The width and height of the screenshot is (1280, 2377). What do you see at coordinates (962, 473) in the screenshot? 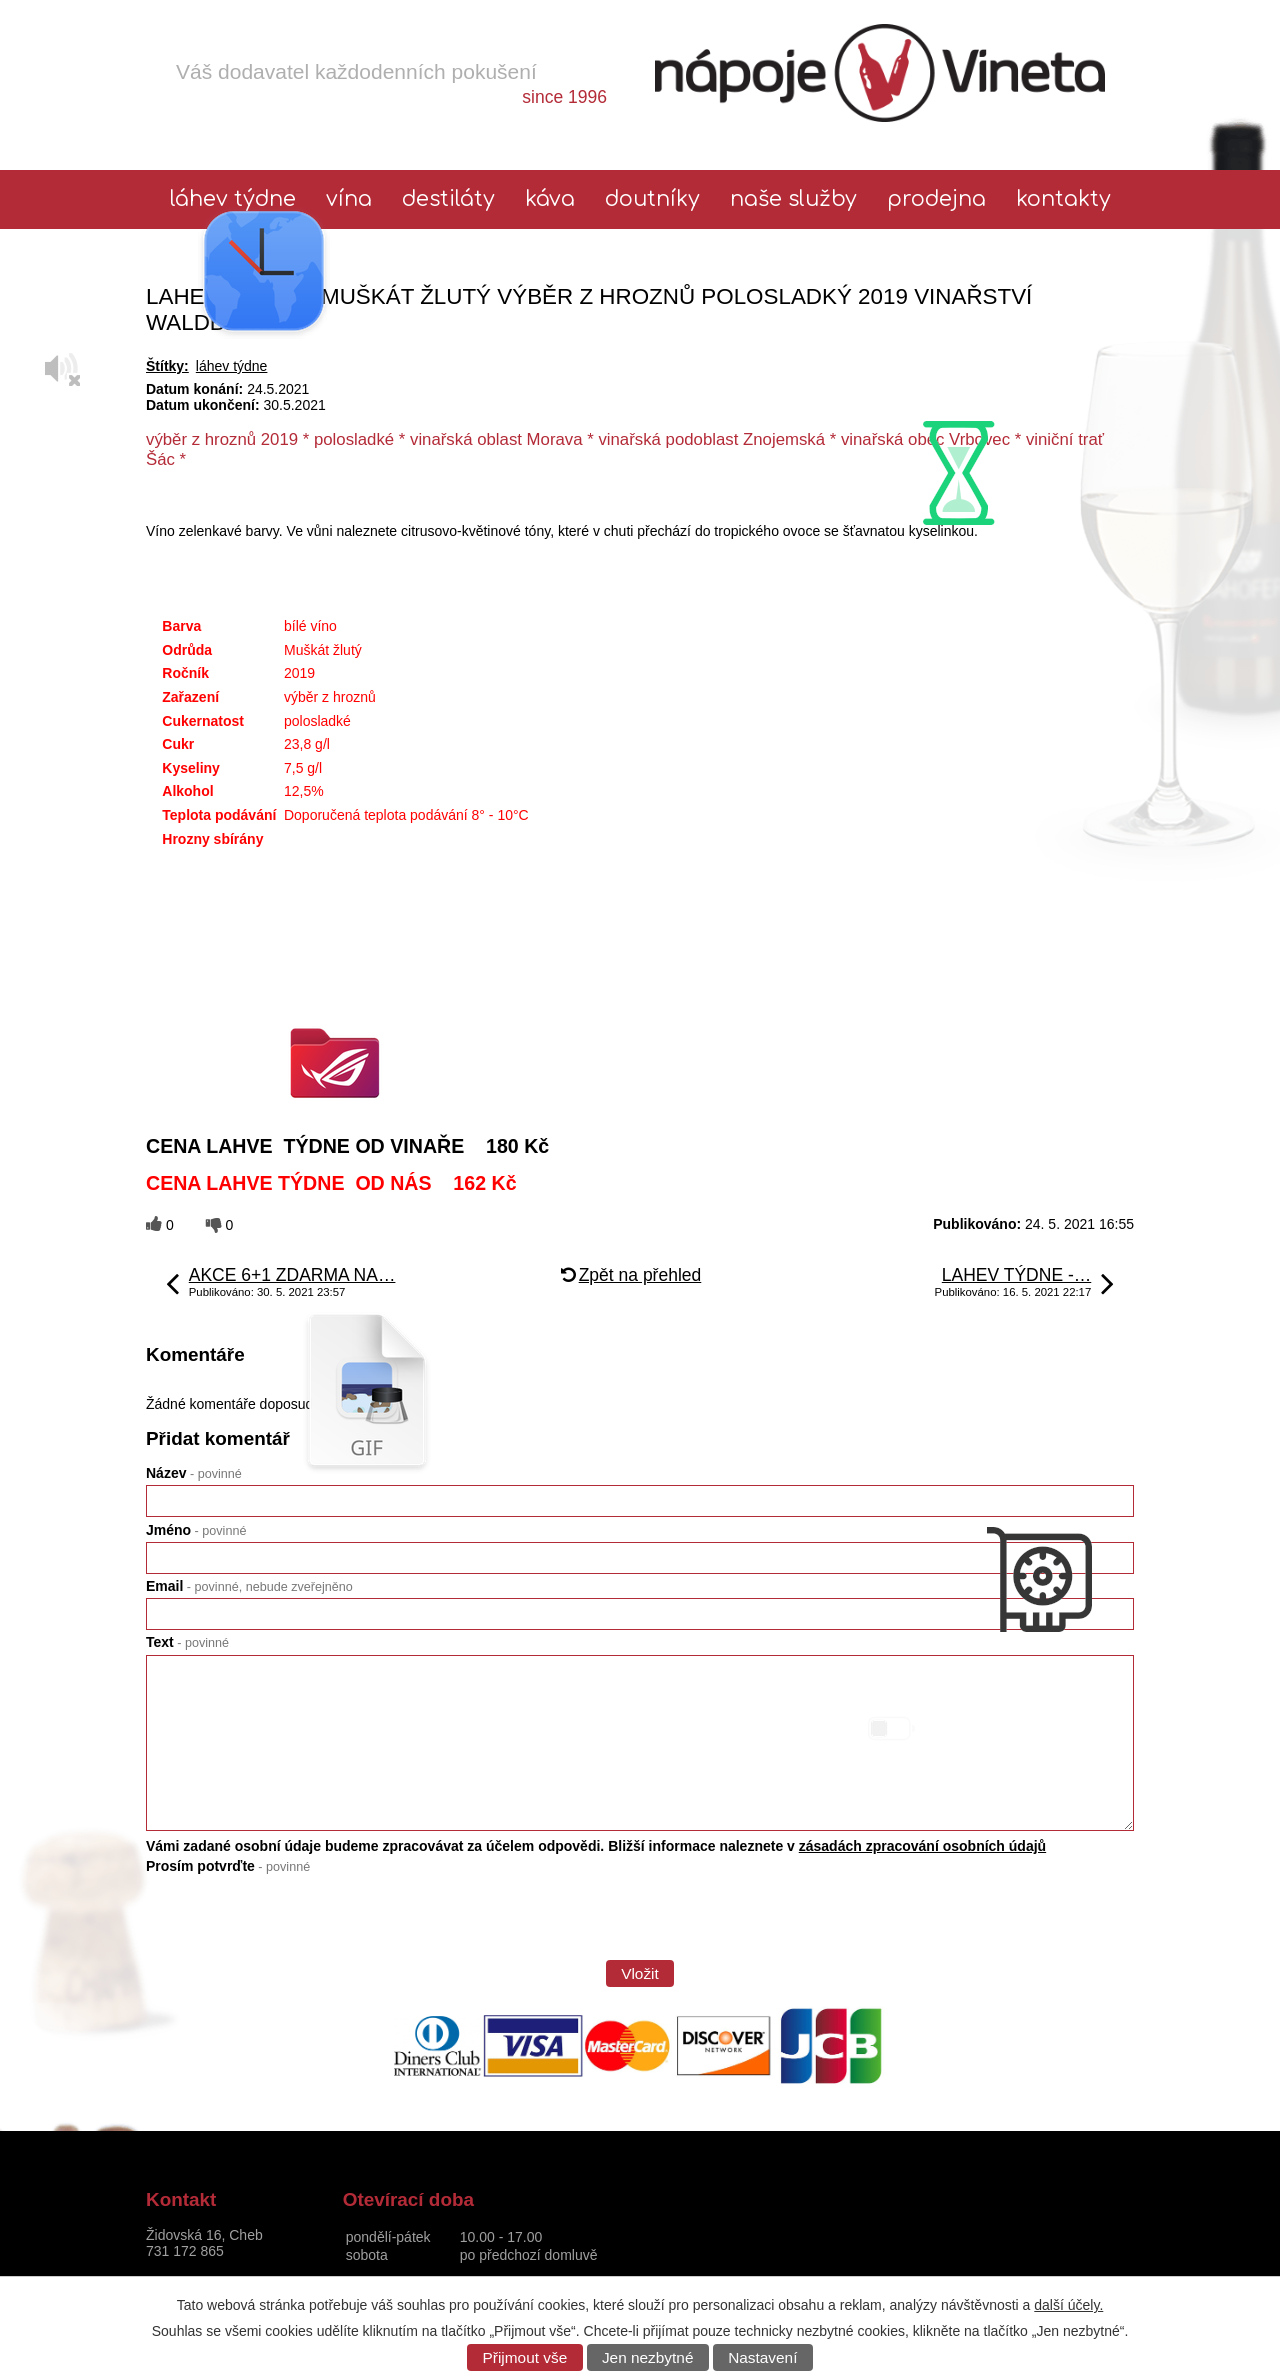
I see `access screen time settings` at bounding box center [962, 473].